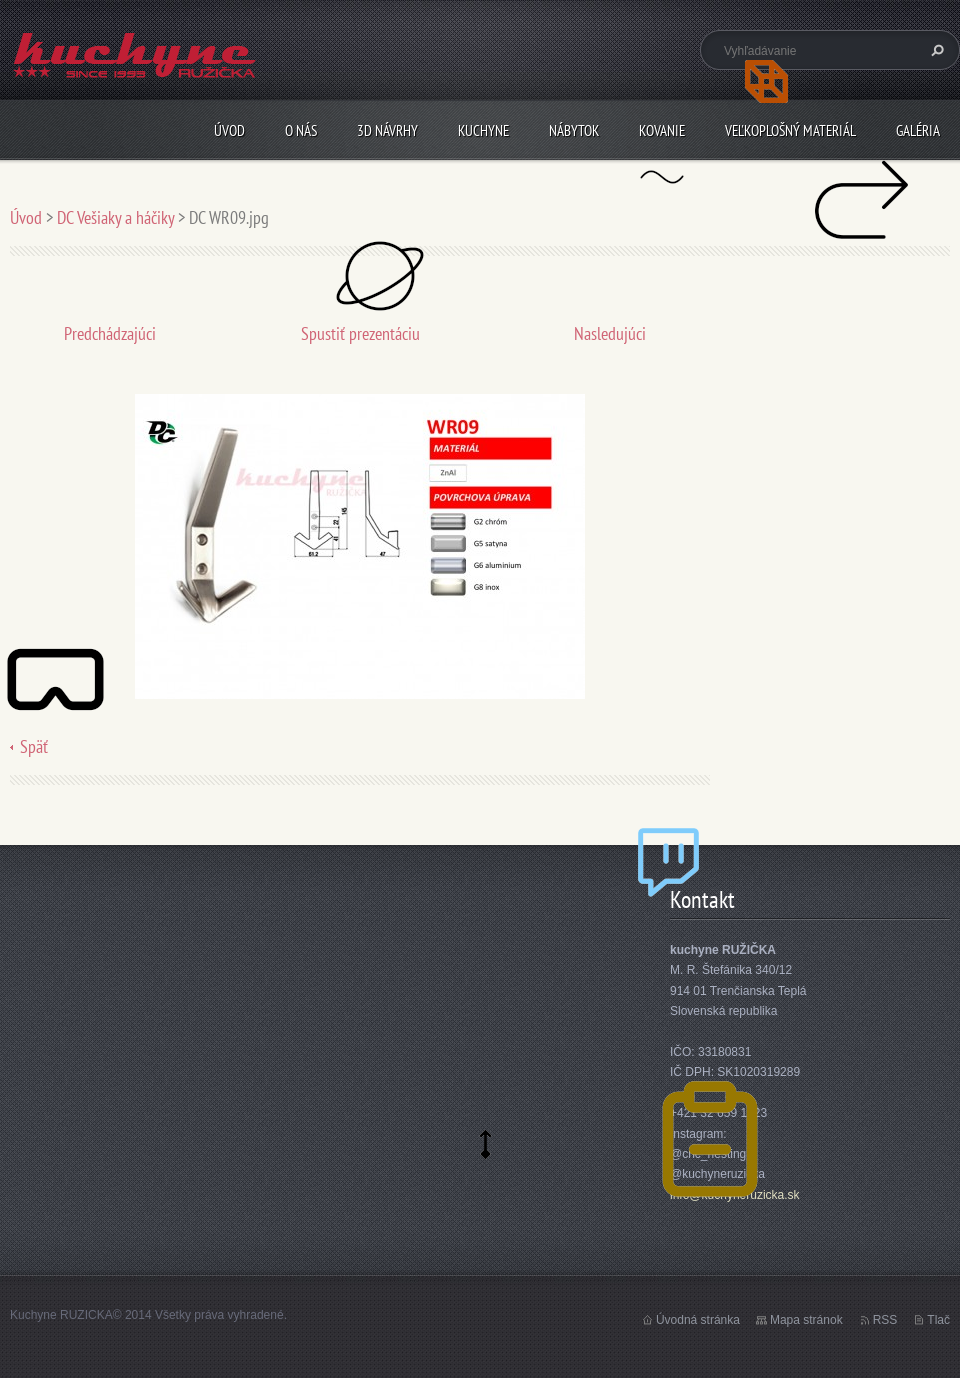 Image resolution: width=960 pixels, height=1378 pixels. What do you see at coordinates (485, 1144) in the screenshot?
I see `move item to top priority` at bounding box center [485, 1144].